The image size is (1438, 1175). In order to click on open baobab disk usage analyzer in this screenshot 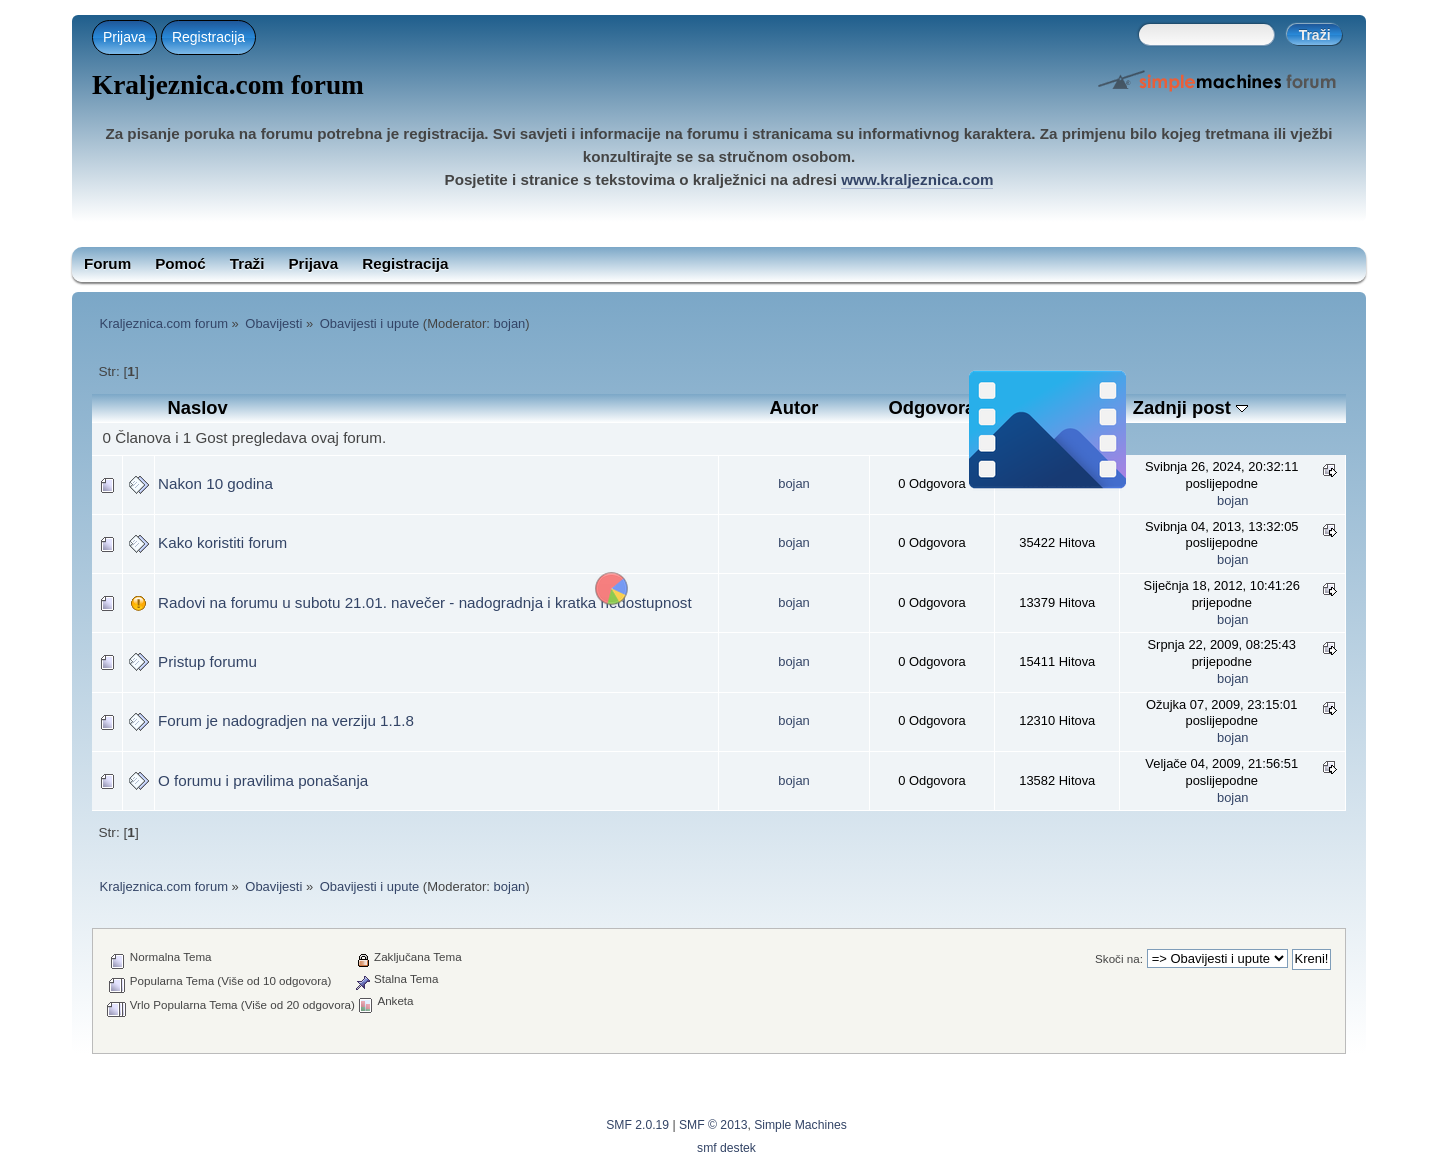, I will do `click(611, 588)`.